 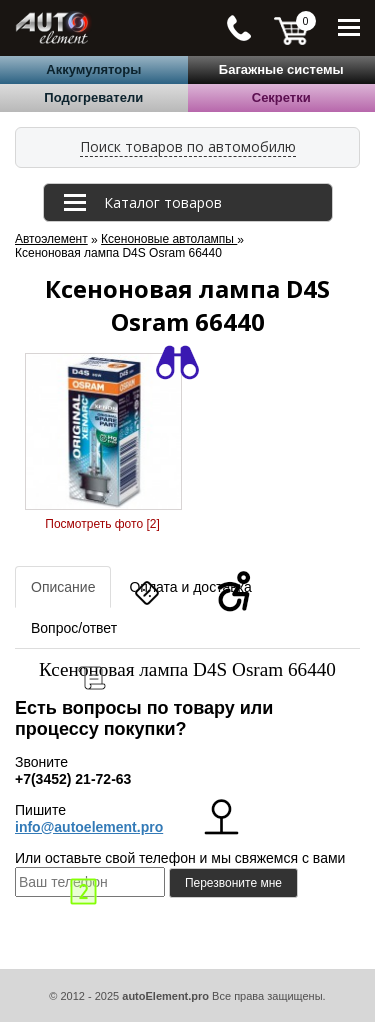 What do you see at coordinates (147, 593) in the screenshot?
I see `view discount or promotional offer` at bounding box center [147, 593].